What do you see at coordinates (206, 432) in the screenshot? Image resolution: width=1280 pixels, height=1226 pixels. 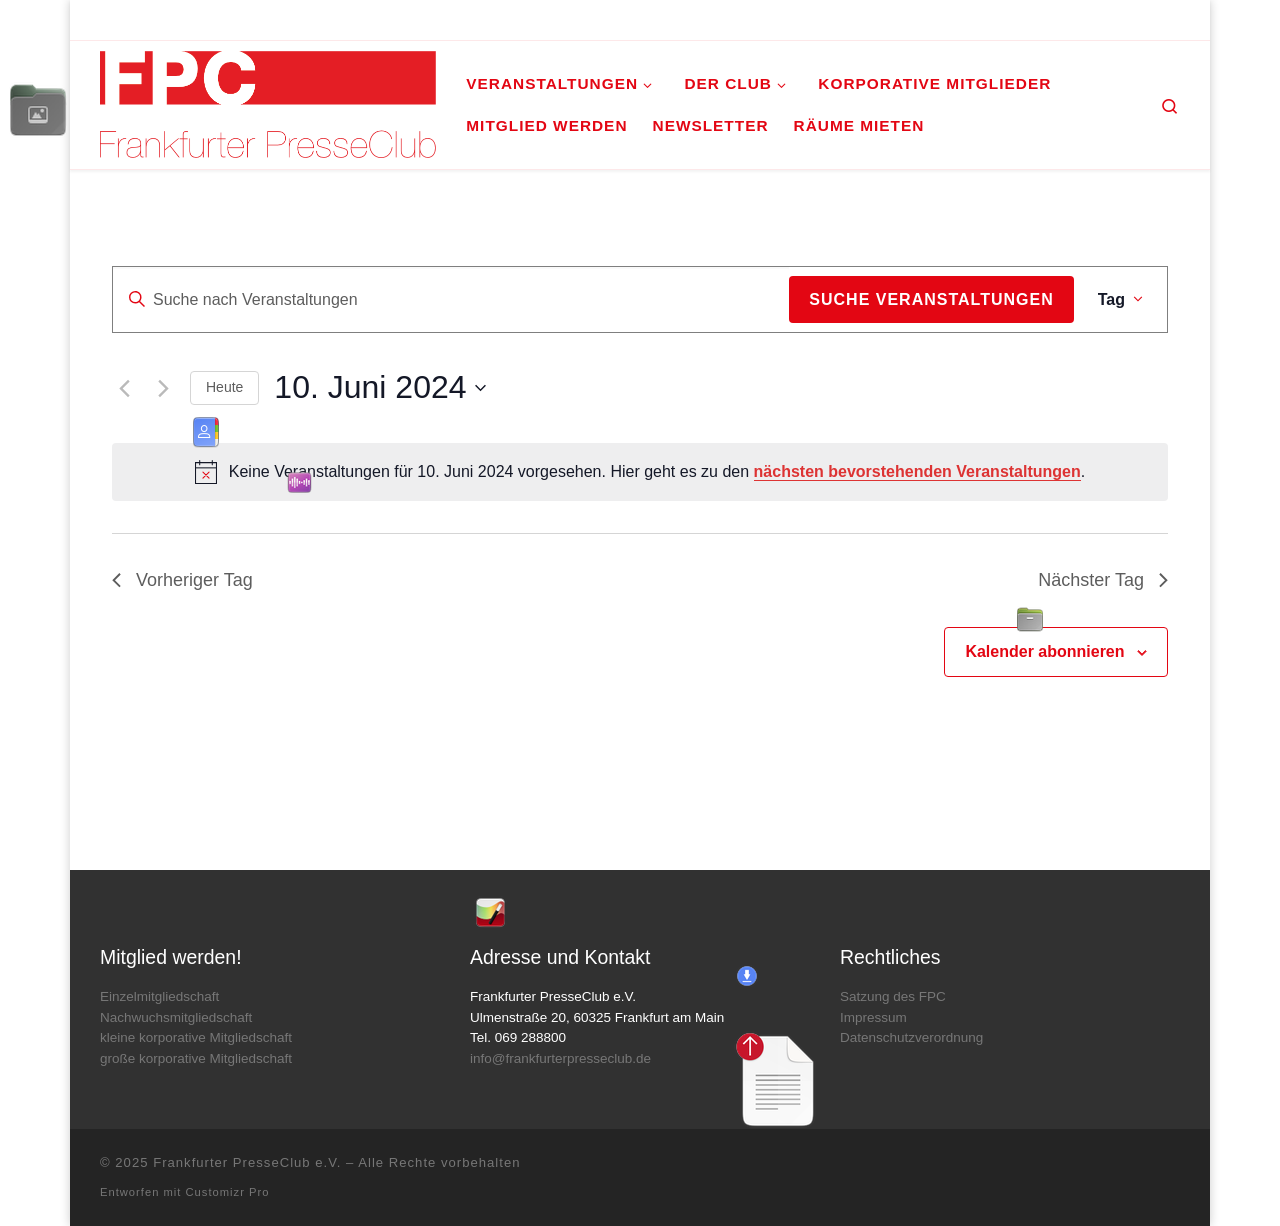 I see `open the contacts app` at bounding box center [206, 432].